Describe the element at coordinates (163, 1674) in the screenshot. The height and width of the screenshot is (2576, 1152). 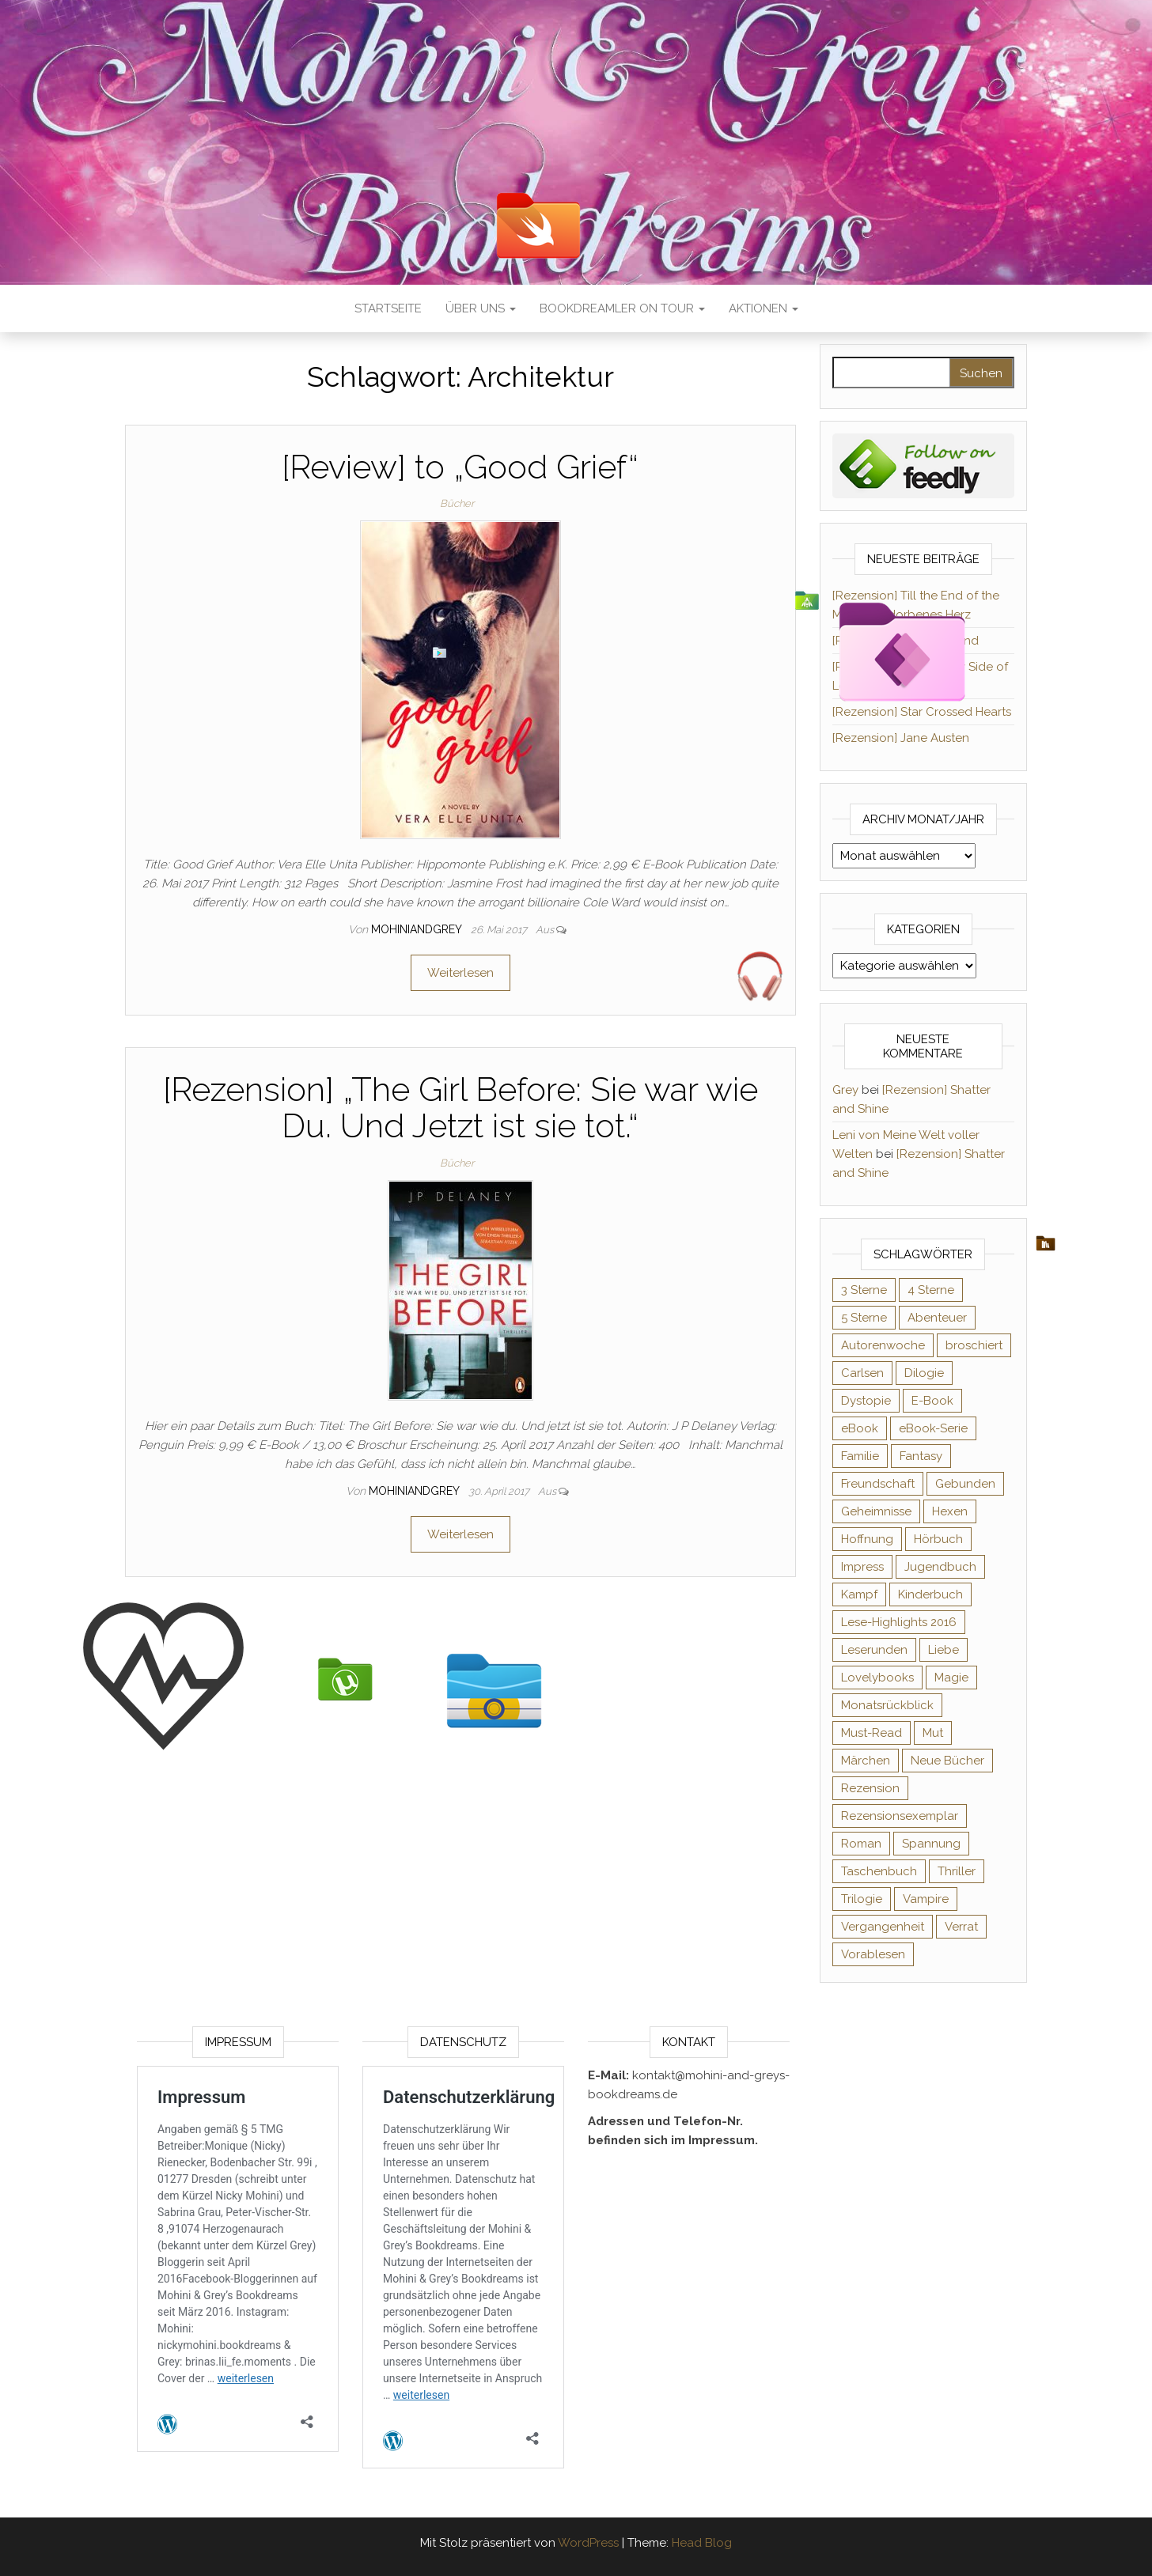
I see `open health or fitness app` at that location.